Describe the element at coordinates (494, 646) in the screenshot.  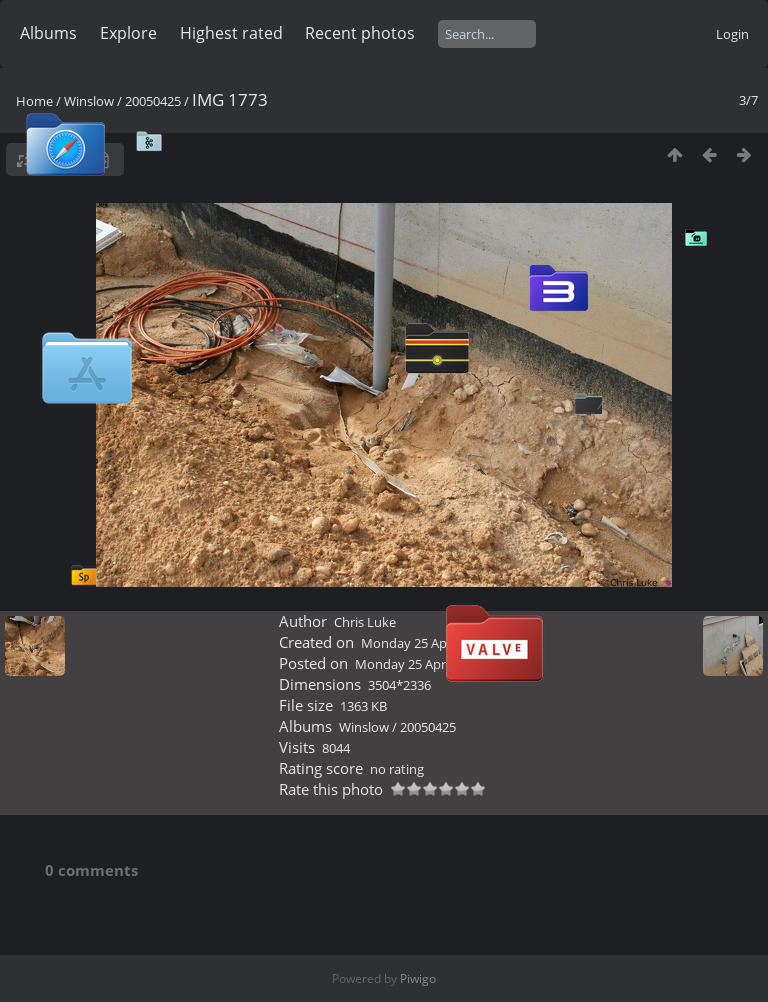
I see `folder containing Valve games or Steam content` at that location.